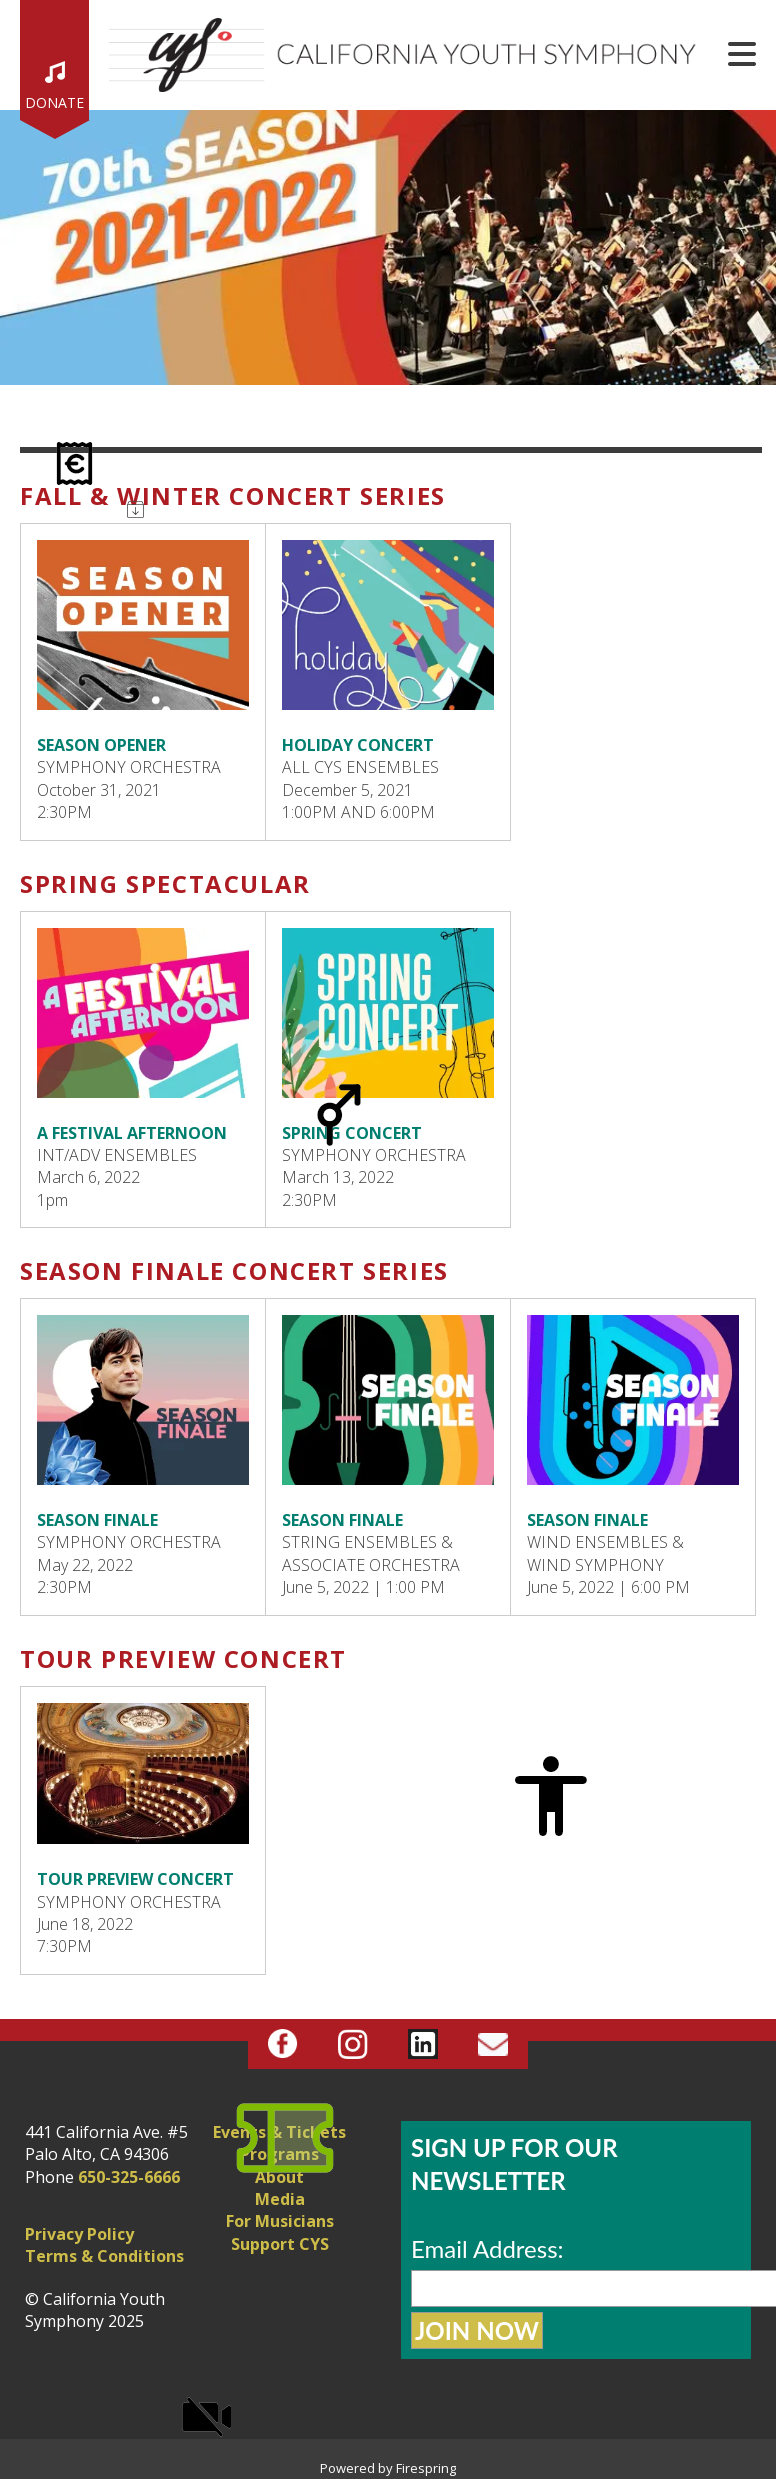  Describe the element at coordinates (74, 463) in the screenshot. I see `view euro transaction receipt` at that location.